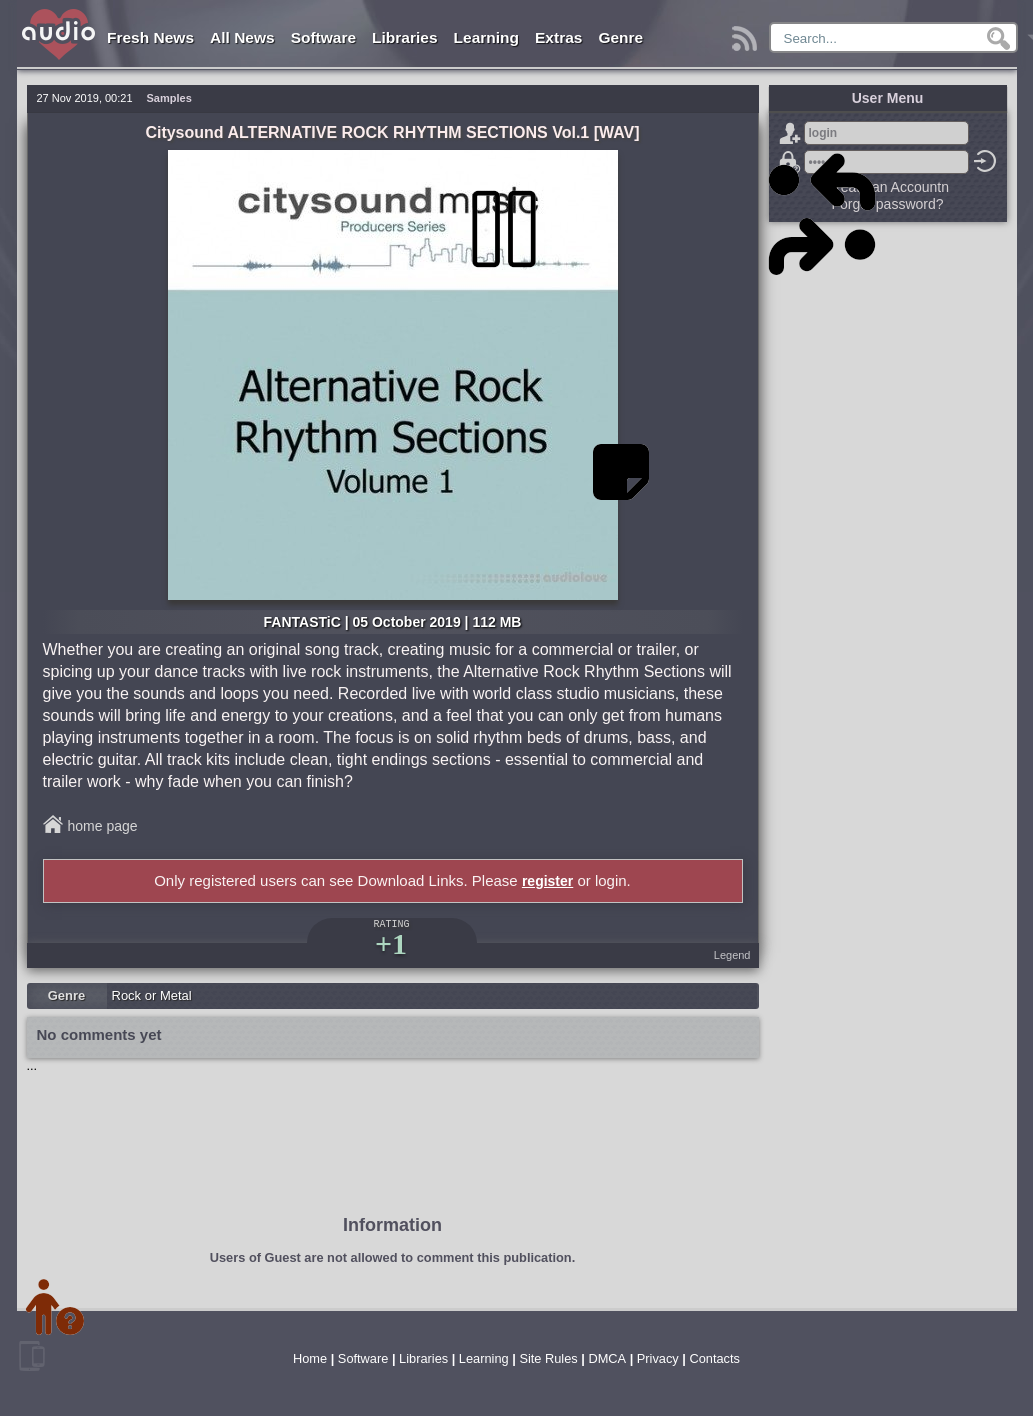 The image size is (1033, 1416). I want to click on access help or support about user accounts, so click(53, 1307).